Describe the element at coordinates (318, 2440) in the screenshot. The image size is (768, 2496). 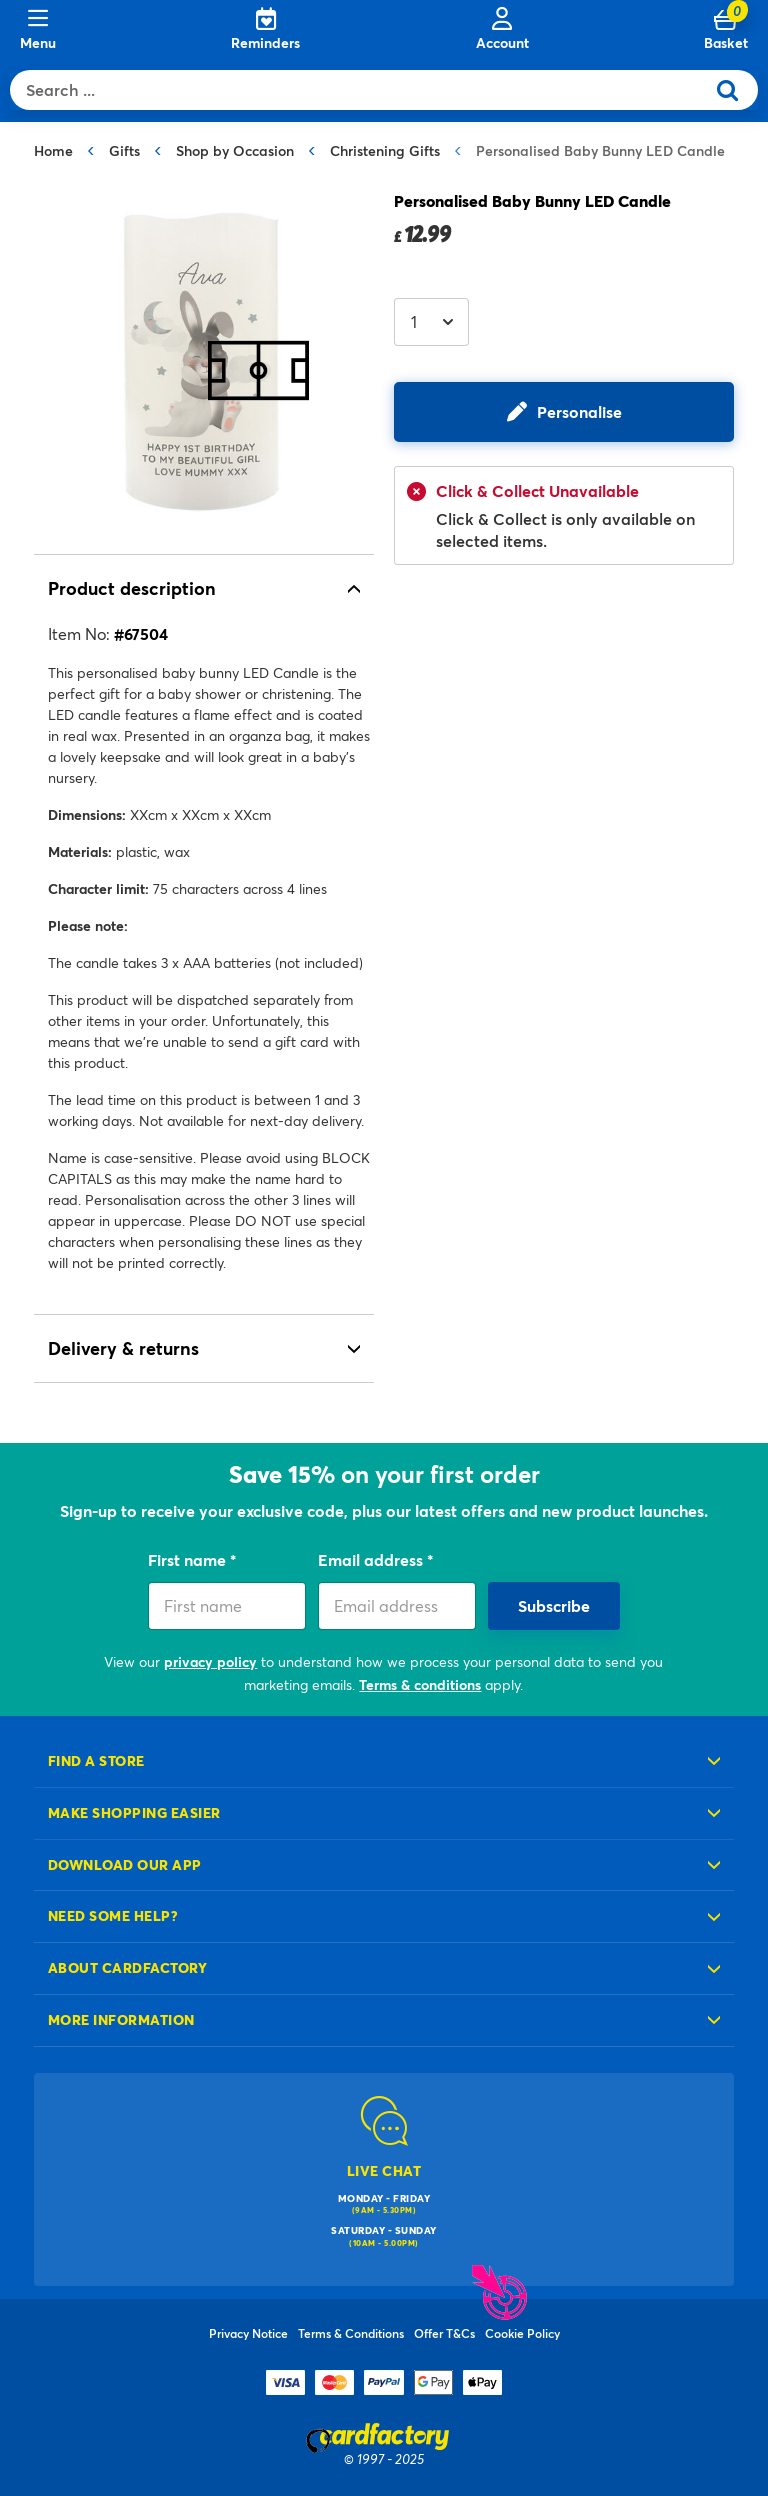
I see `zen or meditation mode` at that location.